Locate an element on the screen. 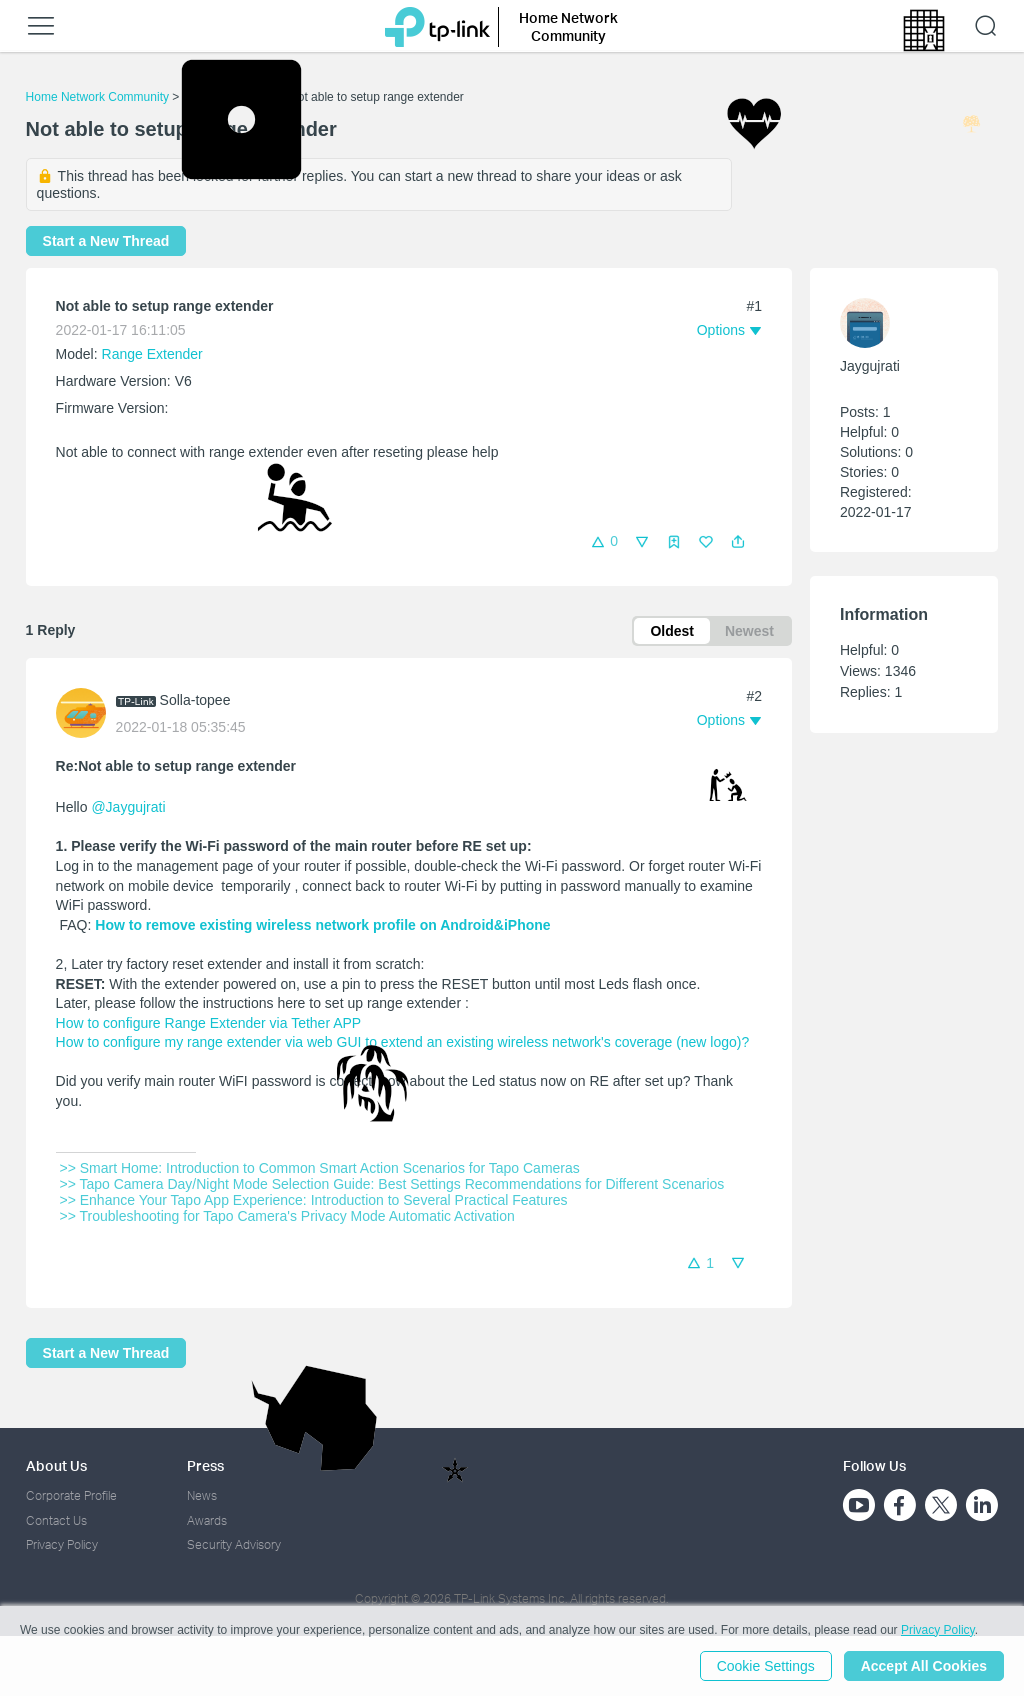 This screenshot has height=1696, width=1024. view wildlife or nature-related content is located at coordinates (314, 1419).